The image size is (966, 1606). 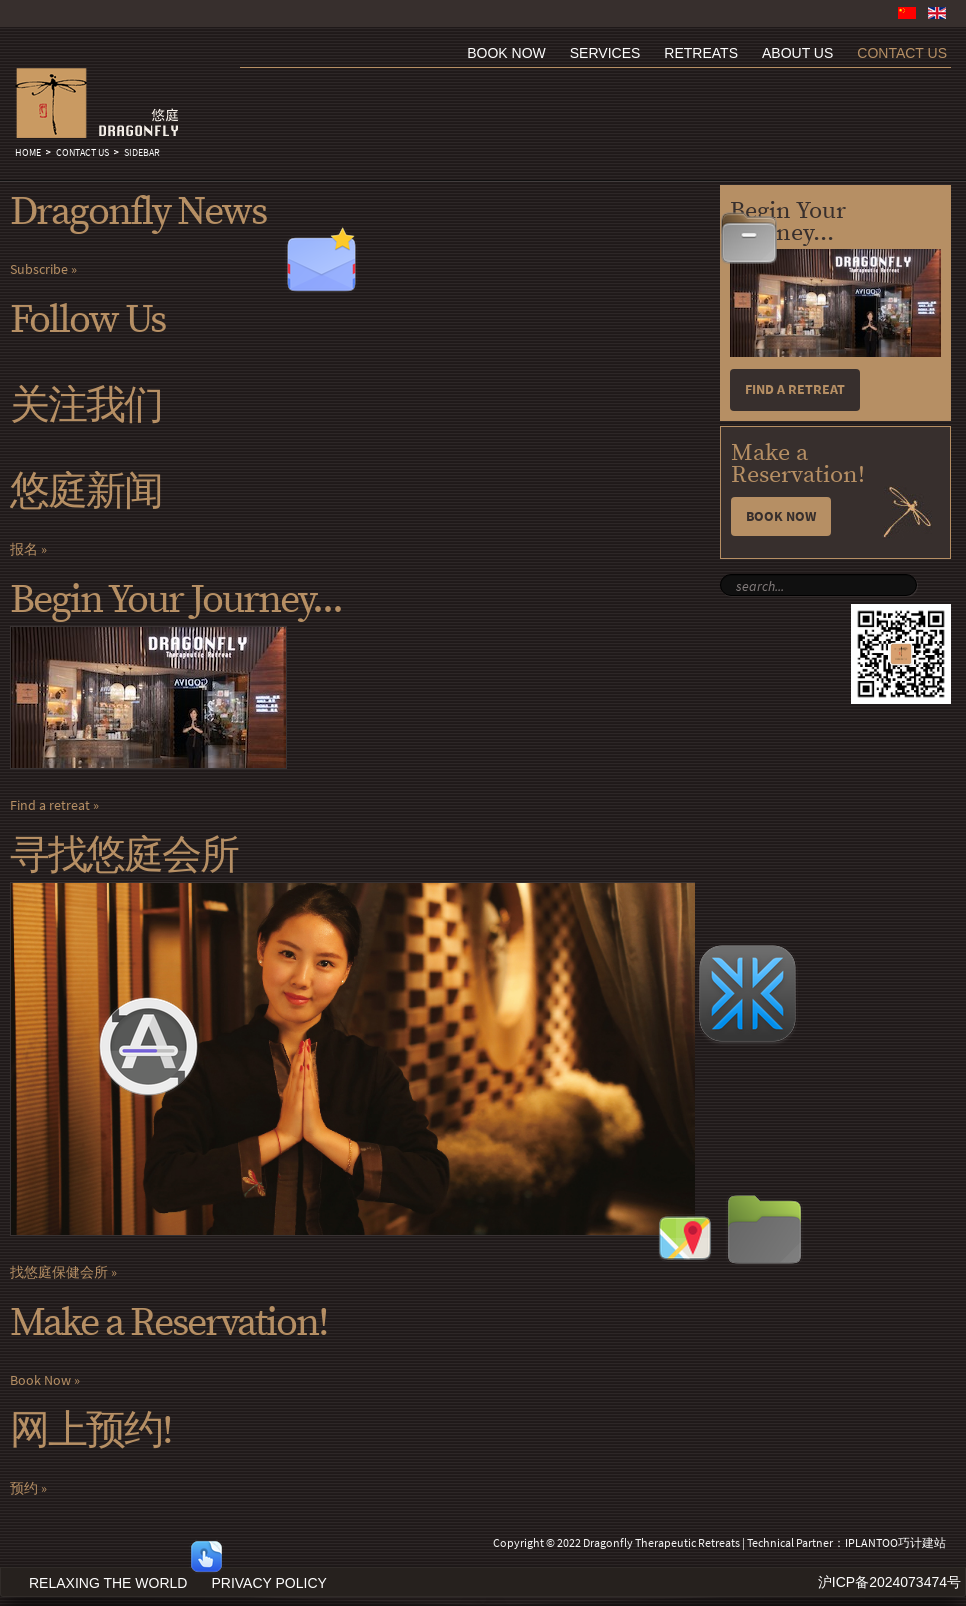 What do you see at coordinates (749, 238) in the screenshot?
I see `open the file manager application` at bounding box center [749, 238].